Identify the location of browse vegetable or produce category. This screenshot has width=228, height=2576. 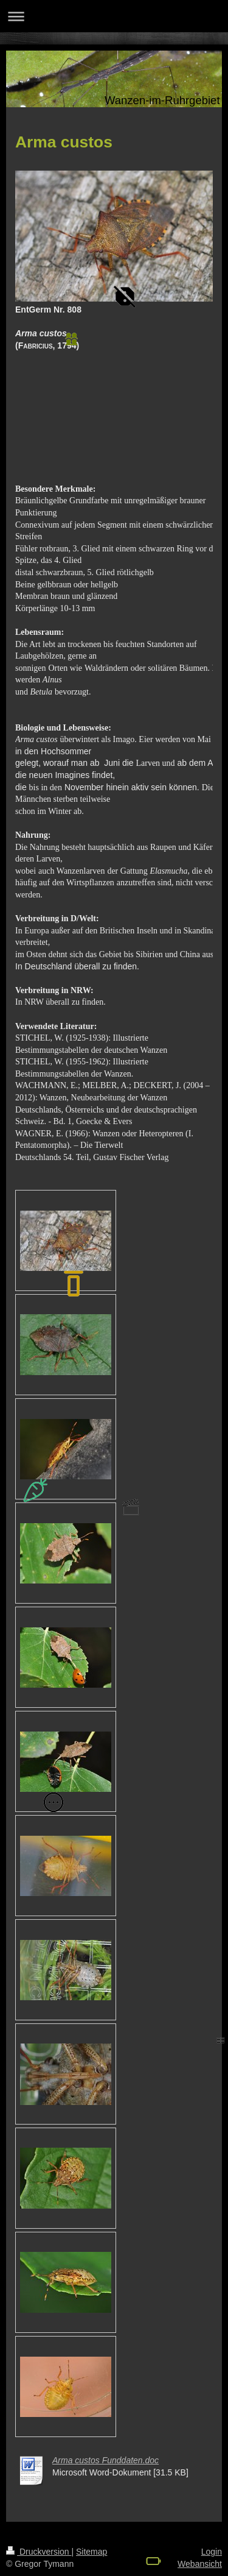
(35, 1490).